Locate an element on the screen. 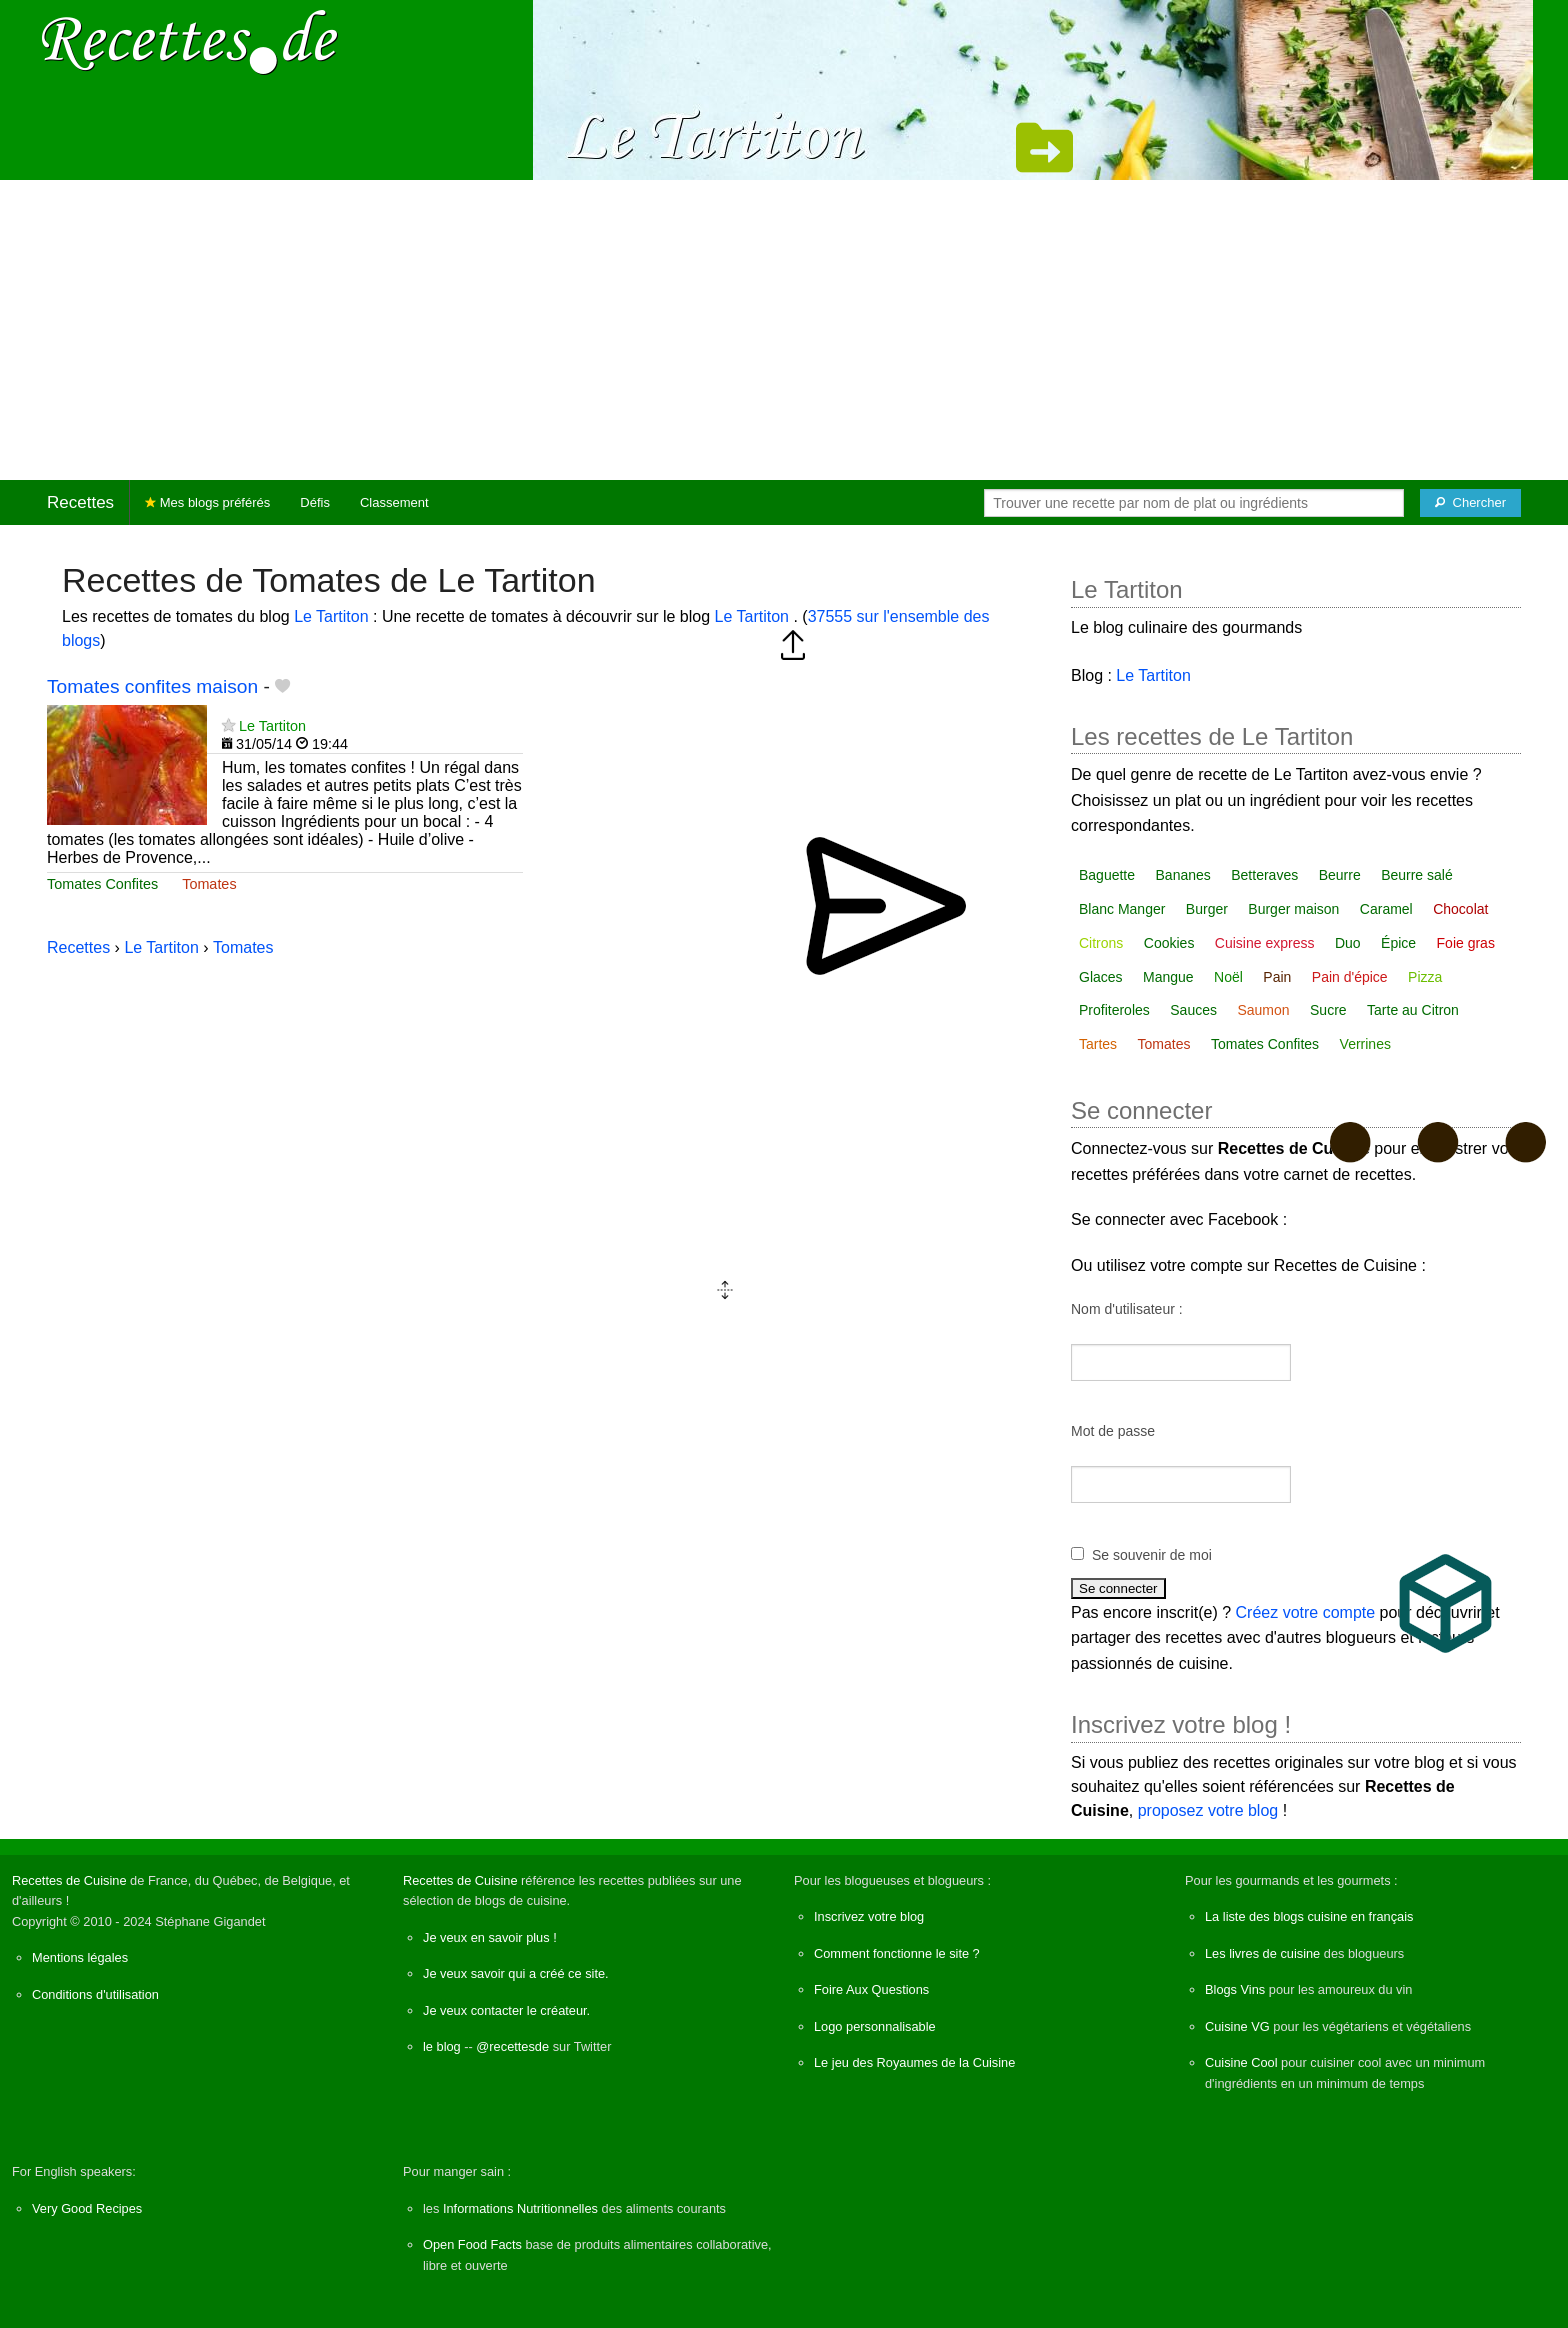 The width and height of the screenshot is (1568, 2328). upload a file or document is located at coordinates (793, 645).